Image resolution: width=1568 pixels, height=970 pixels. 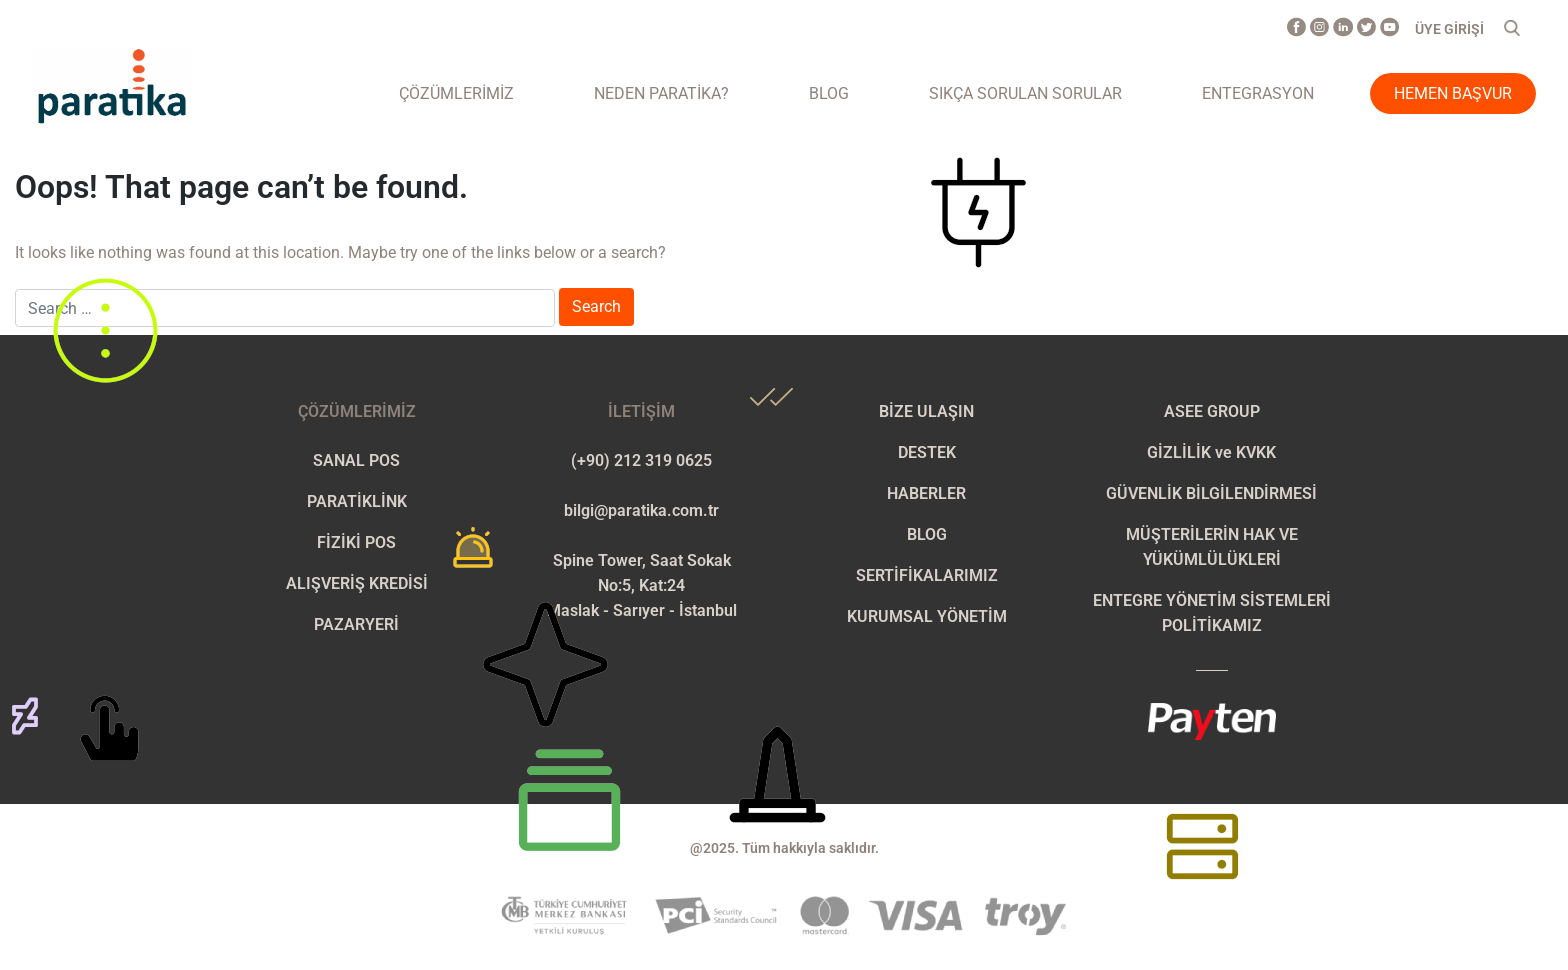 I want to click on device is currently charging, so click(x=978, y=212).